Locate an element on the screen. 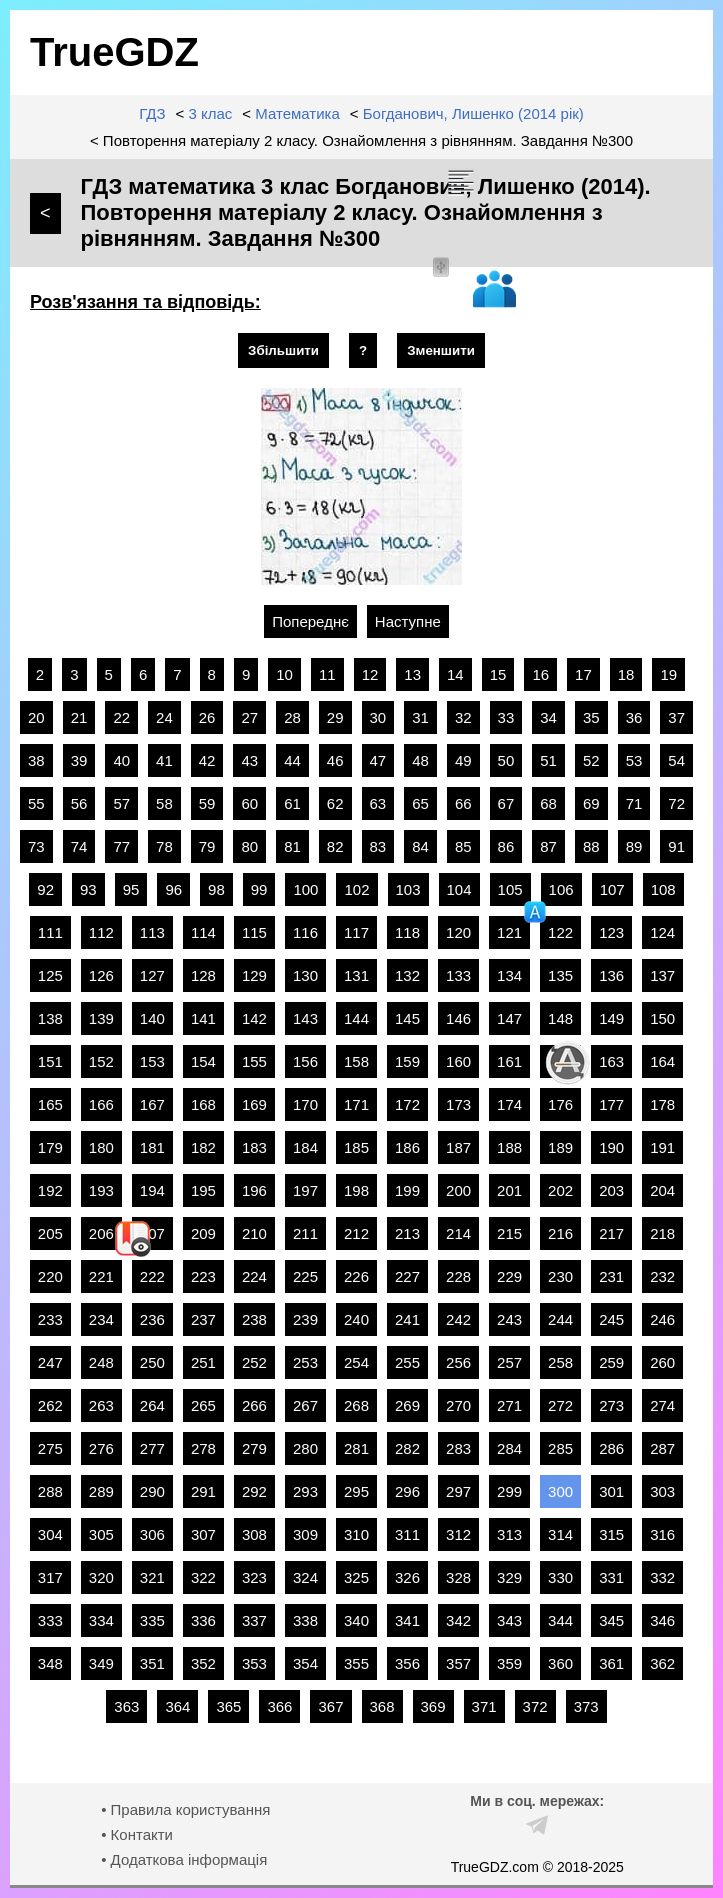  open the people app to manage contacts is located at coordinates (494, 287).